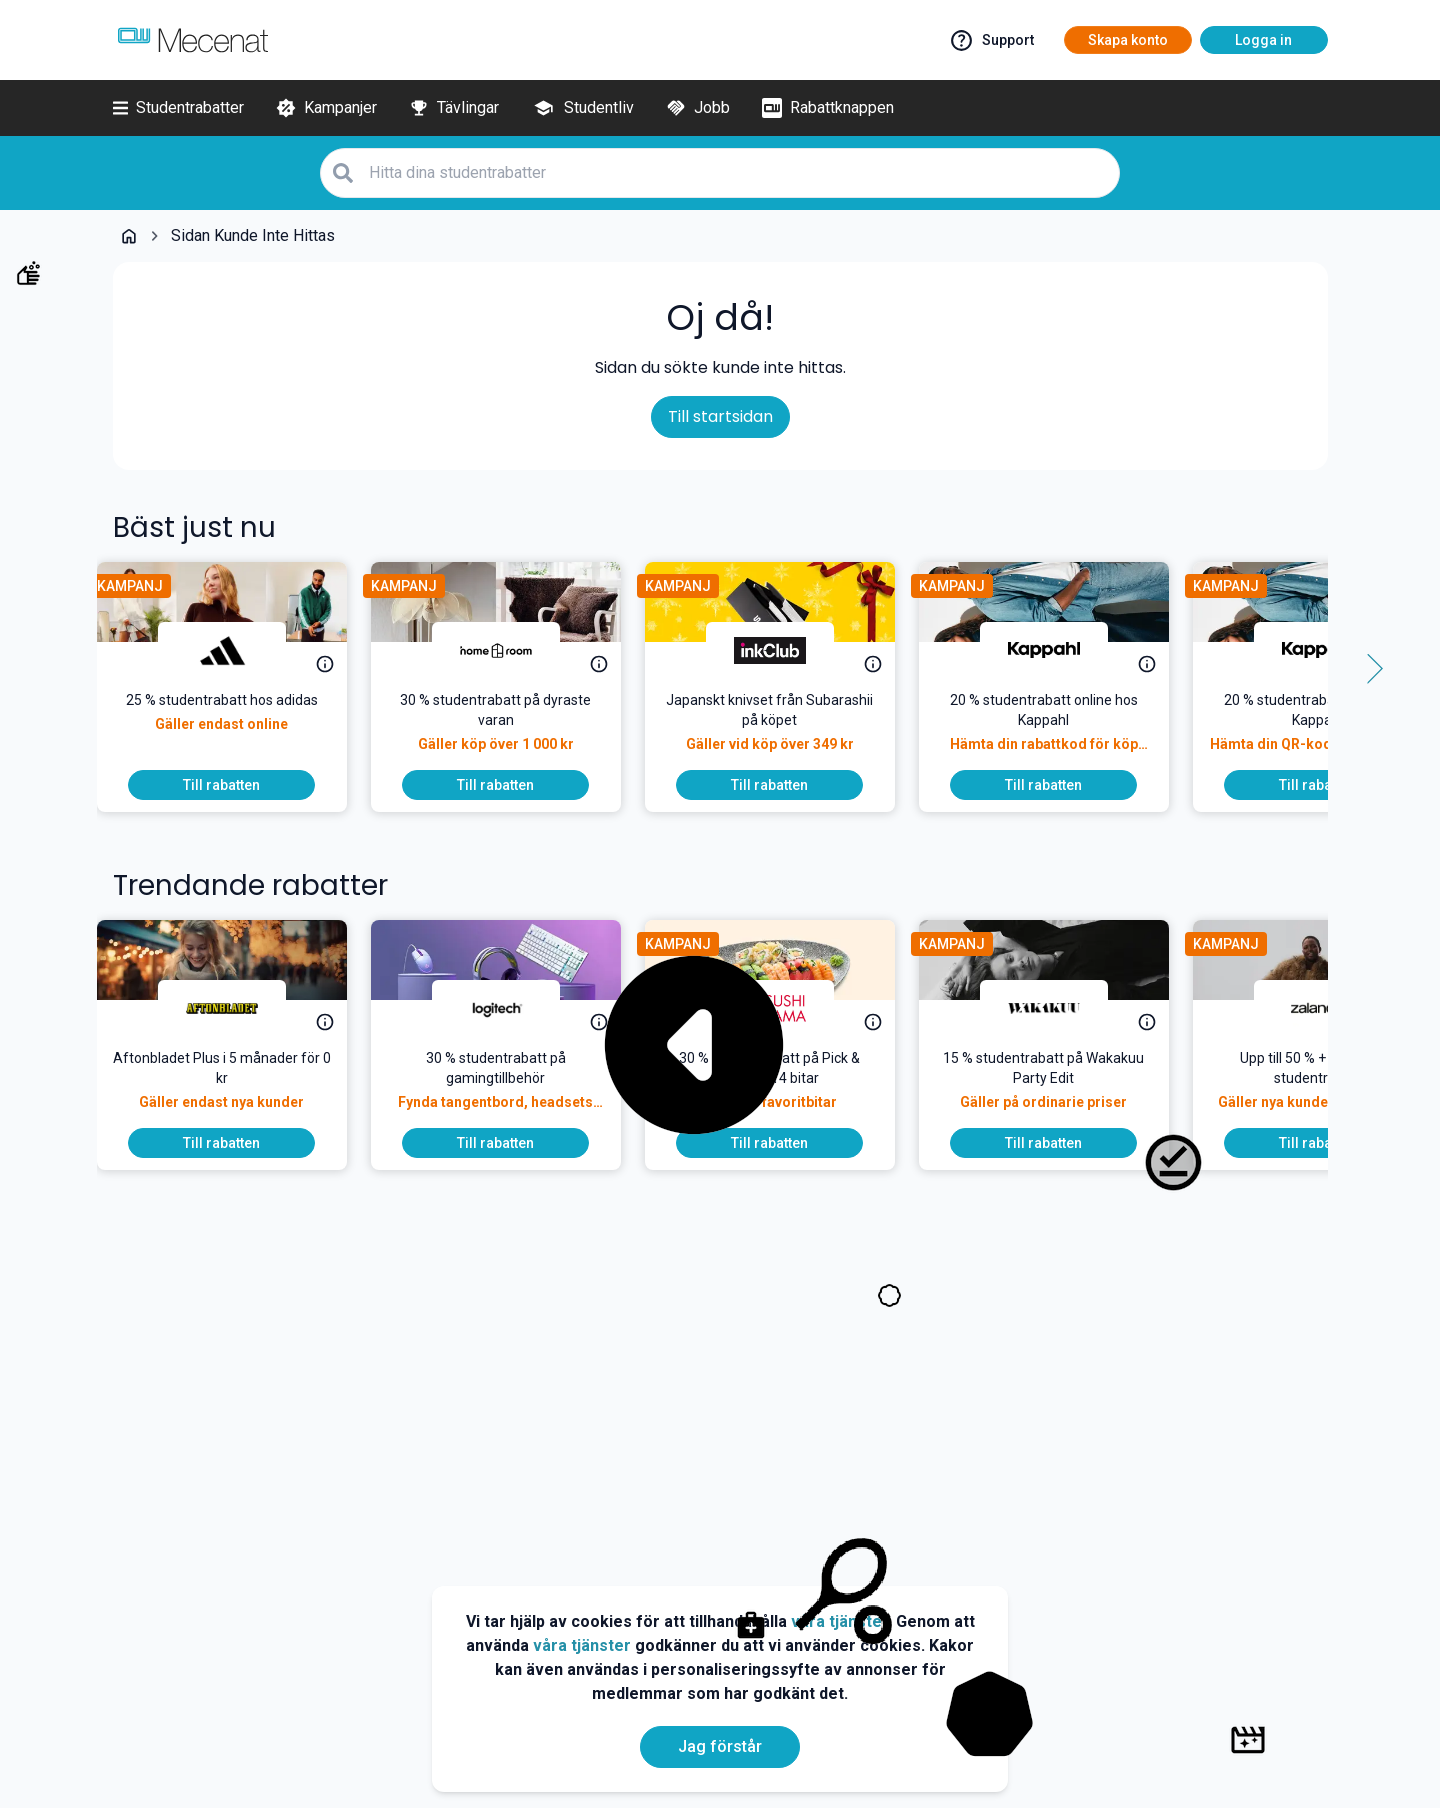 The height and width of the screenshot is (1808, 1440). Describe the element at coordinates (751, 1625) in the screenshot. I see `access medical or health services` at that location.